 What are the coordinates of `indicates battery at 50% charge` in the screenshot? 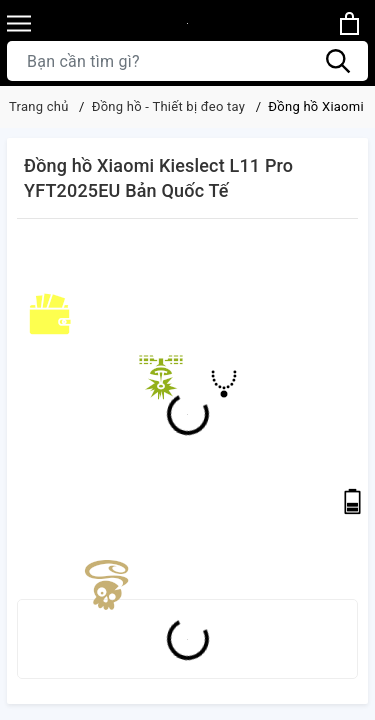 It's located at (352, 501).